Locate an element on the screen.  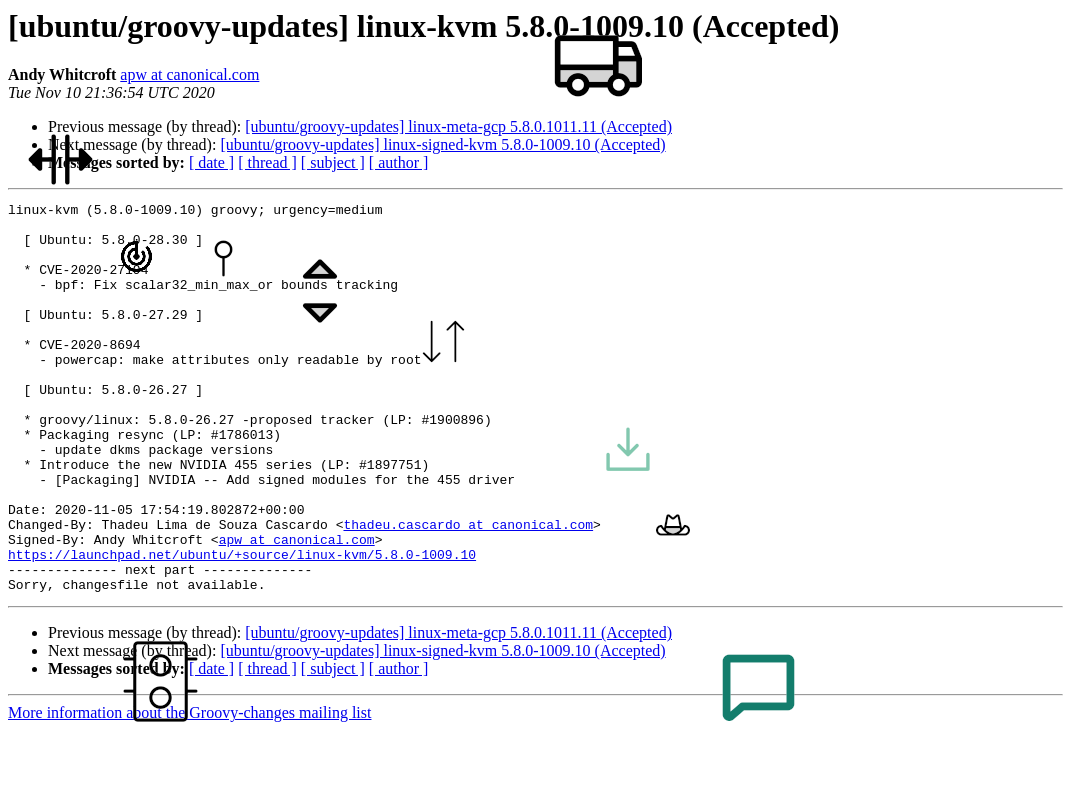
traffic or signal status indicator is located at coordinates (160, 681).